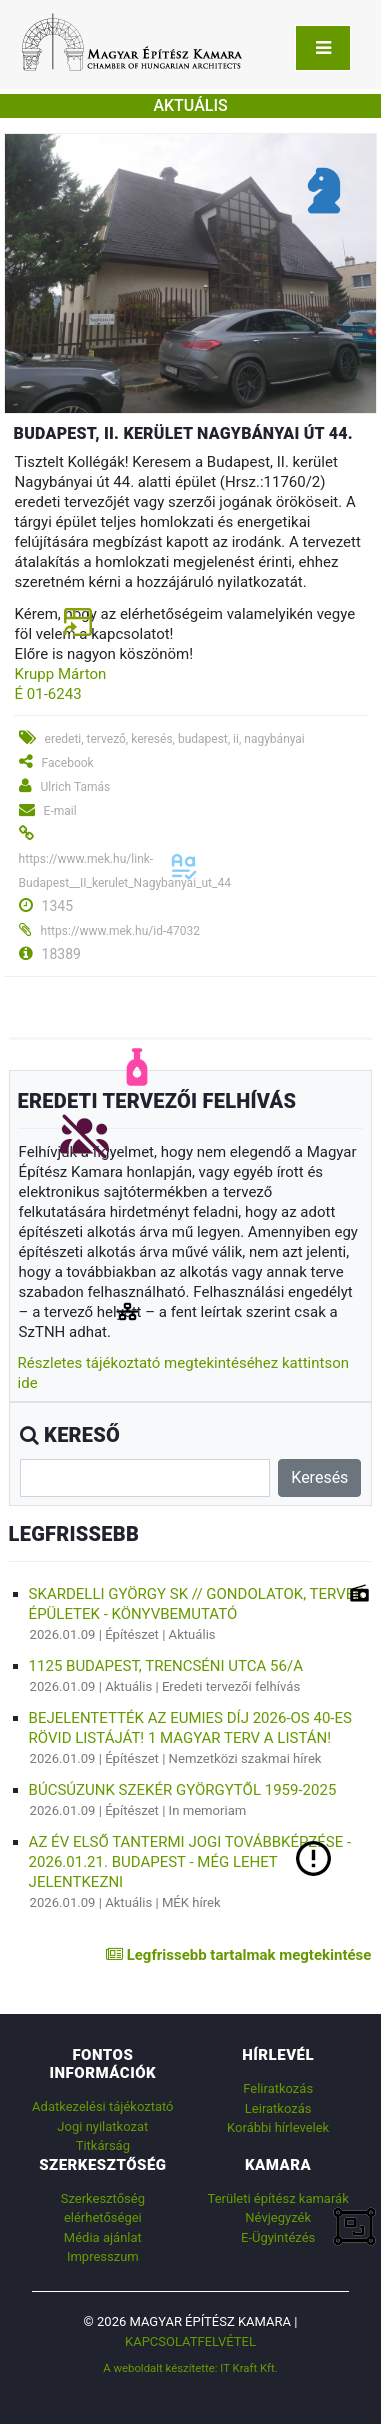  I want to click on view network connections, so click(127, 1311).